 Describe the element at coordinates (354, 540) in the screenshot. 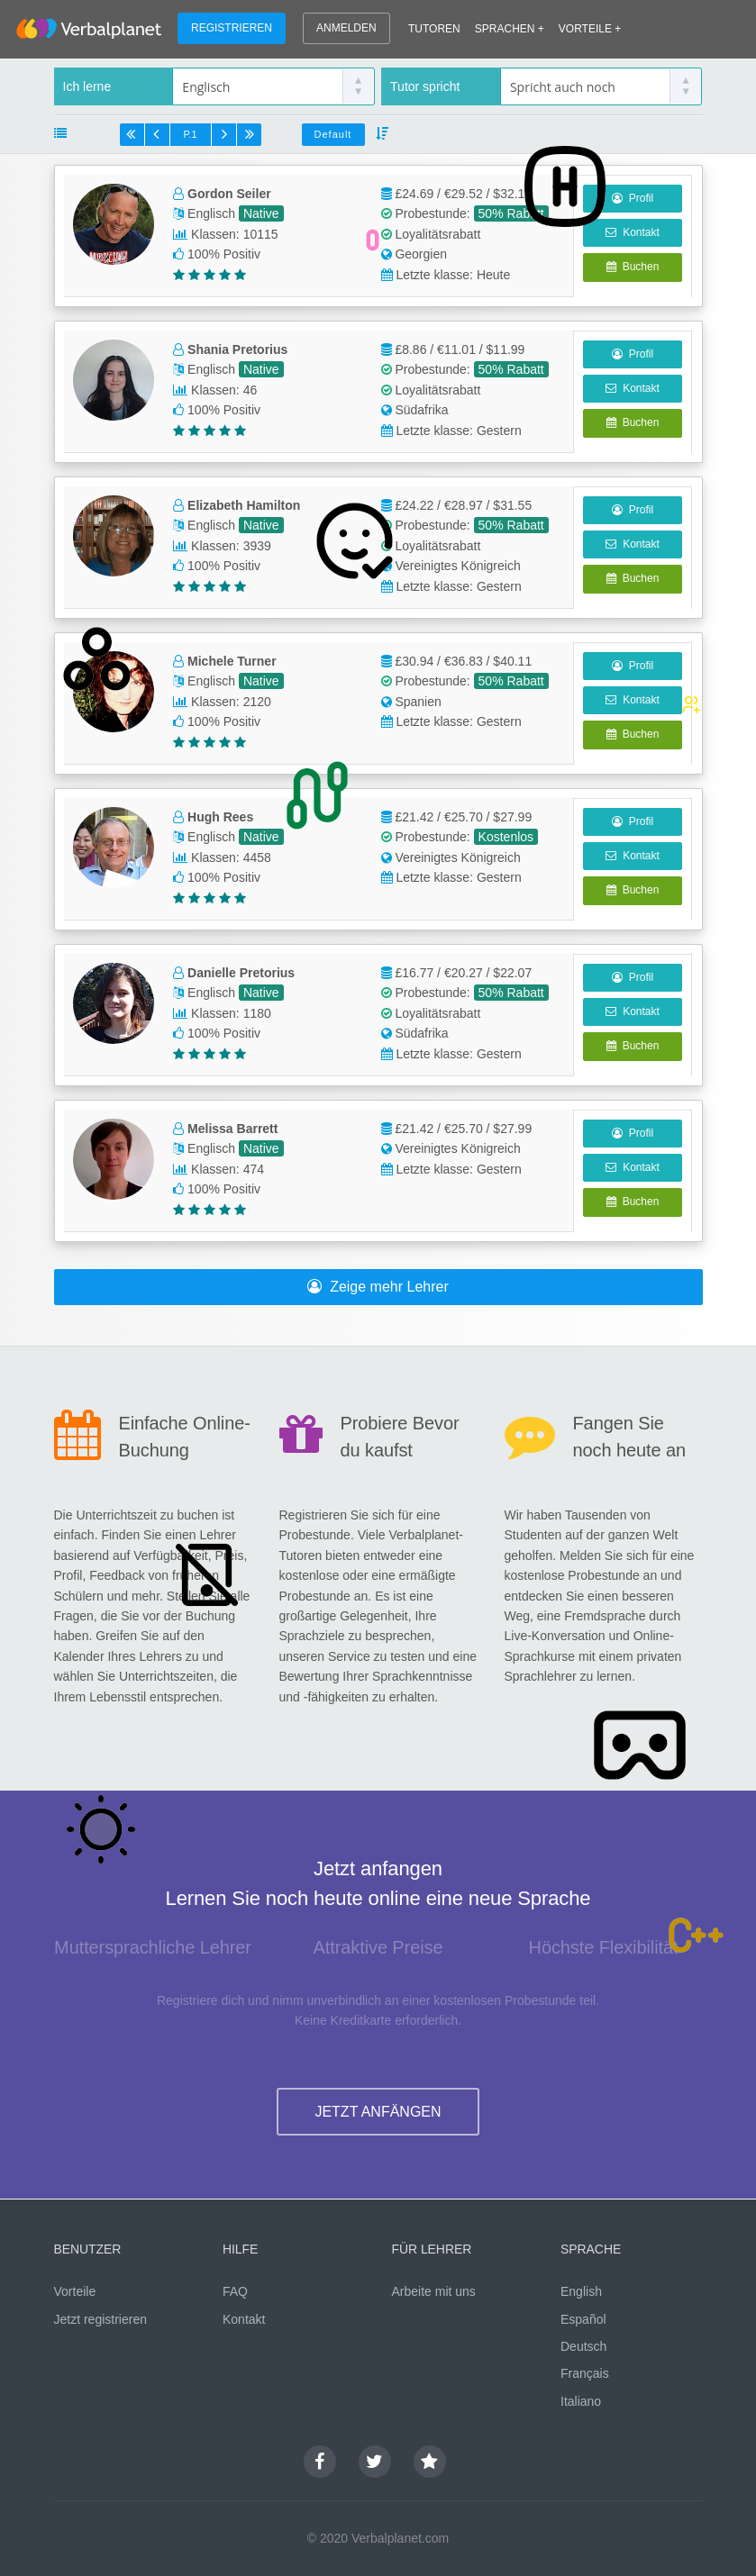

I see `confirm mood or emotional check-in` at that location.